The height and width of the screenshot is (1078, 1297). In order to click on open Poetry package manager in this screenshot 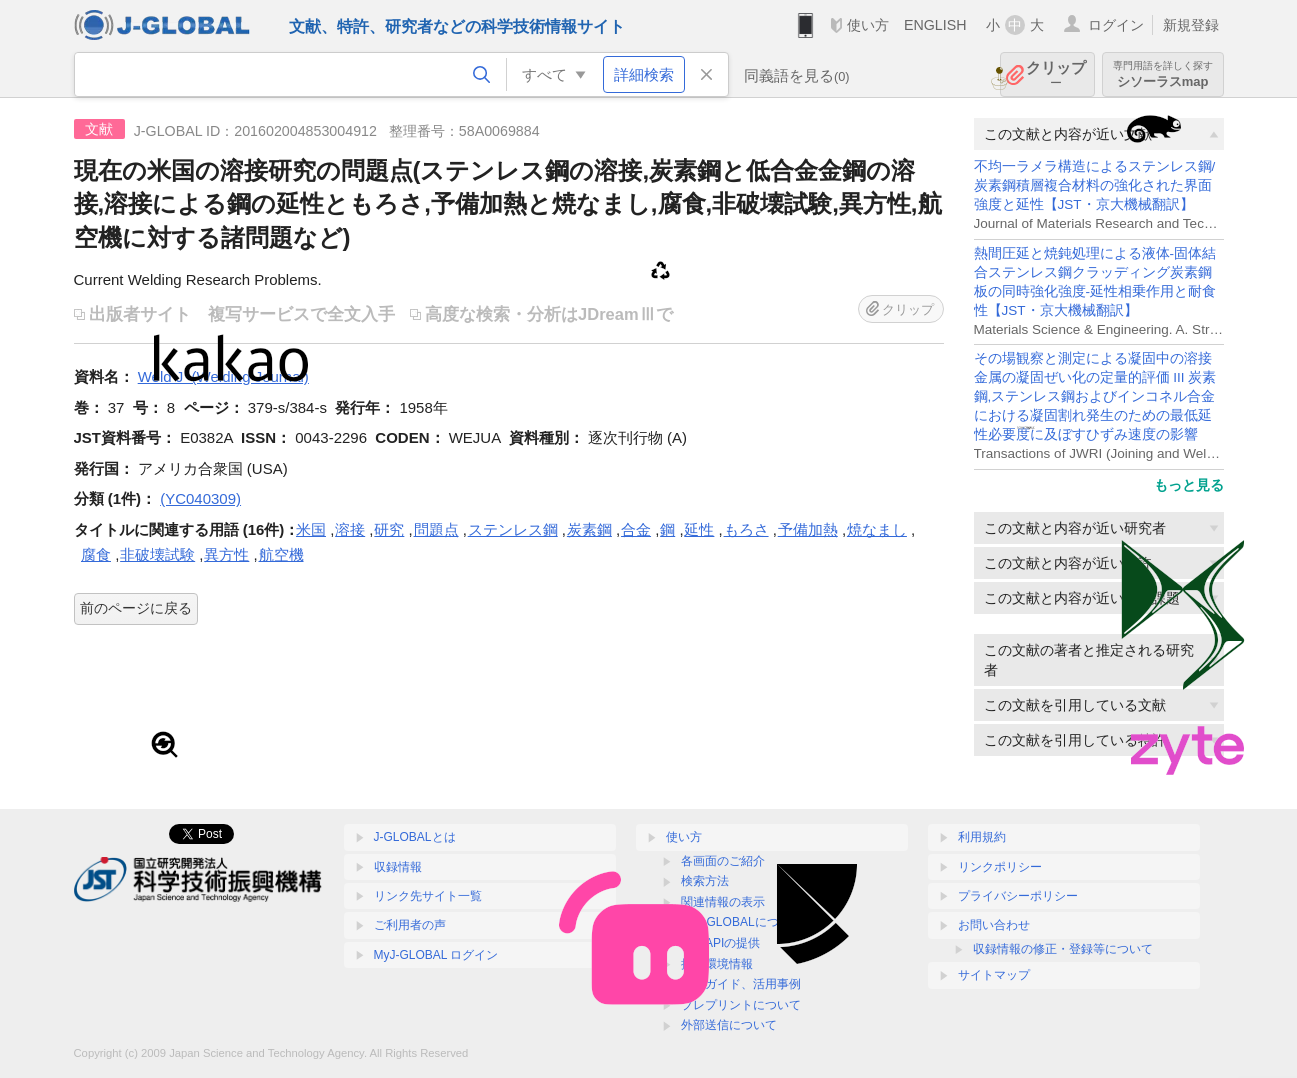, I will do `click(817, 914)`.